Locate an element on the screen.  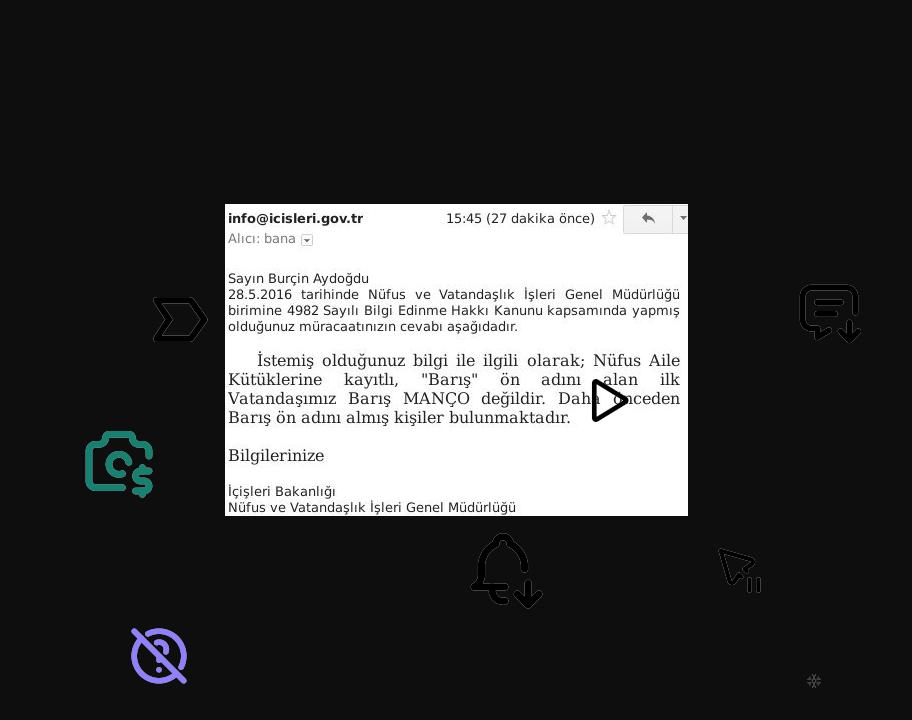
play media or start video is located at coordinates (605, 400).